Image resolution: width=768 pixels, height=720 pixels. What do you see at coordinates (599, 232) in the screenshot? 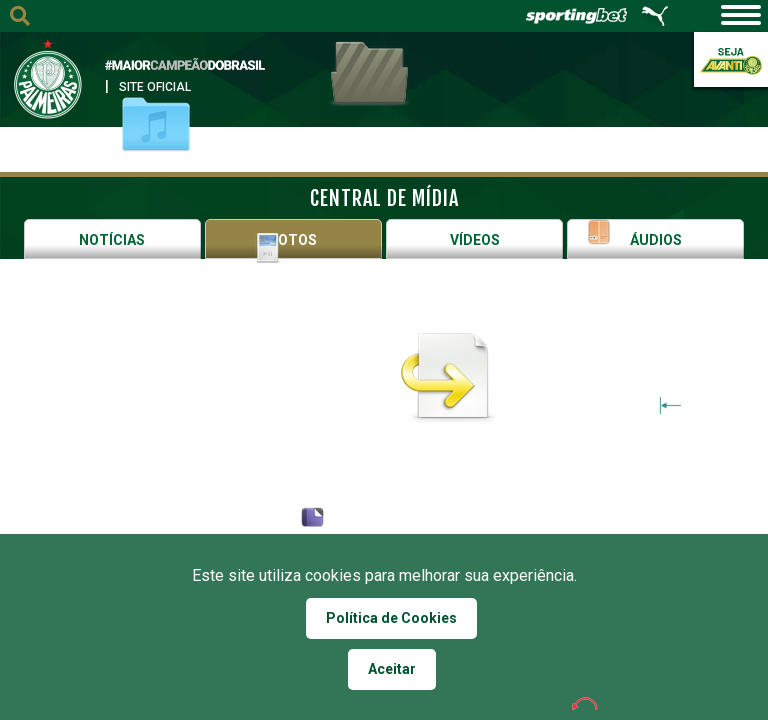
I see `a compressed archive or package file` at bounding box center [599, 232].